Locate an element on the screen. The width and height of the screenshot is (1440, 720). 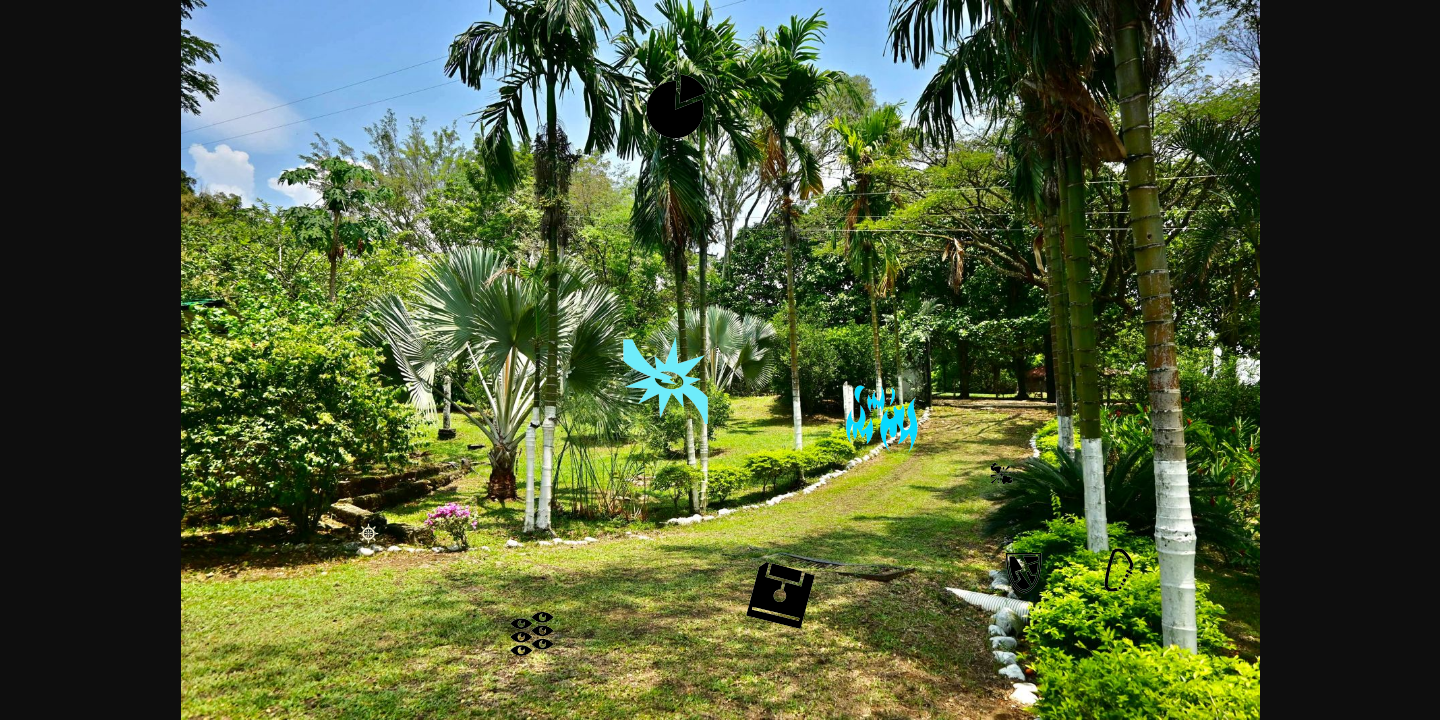
indicates active wildfire alerts in your area is located at coordinates (881, 421).